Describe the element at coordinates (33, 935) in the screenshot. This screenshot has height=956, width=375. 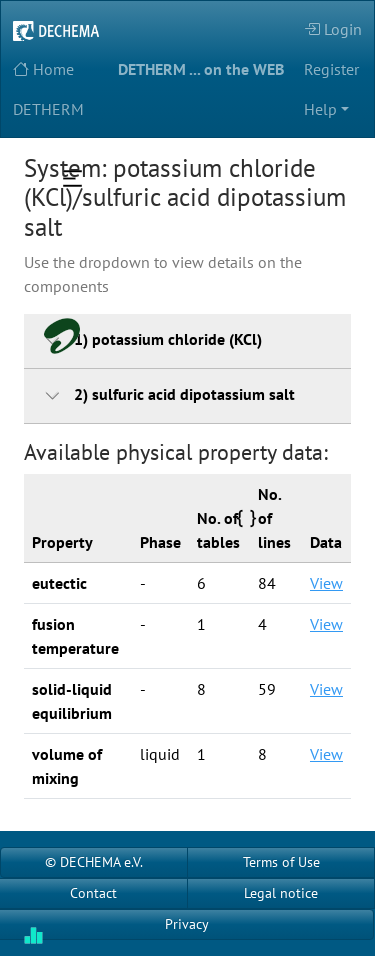
I see `view analytics or statistics` at that location.